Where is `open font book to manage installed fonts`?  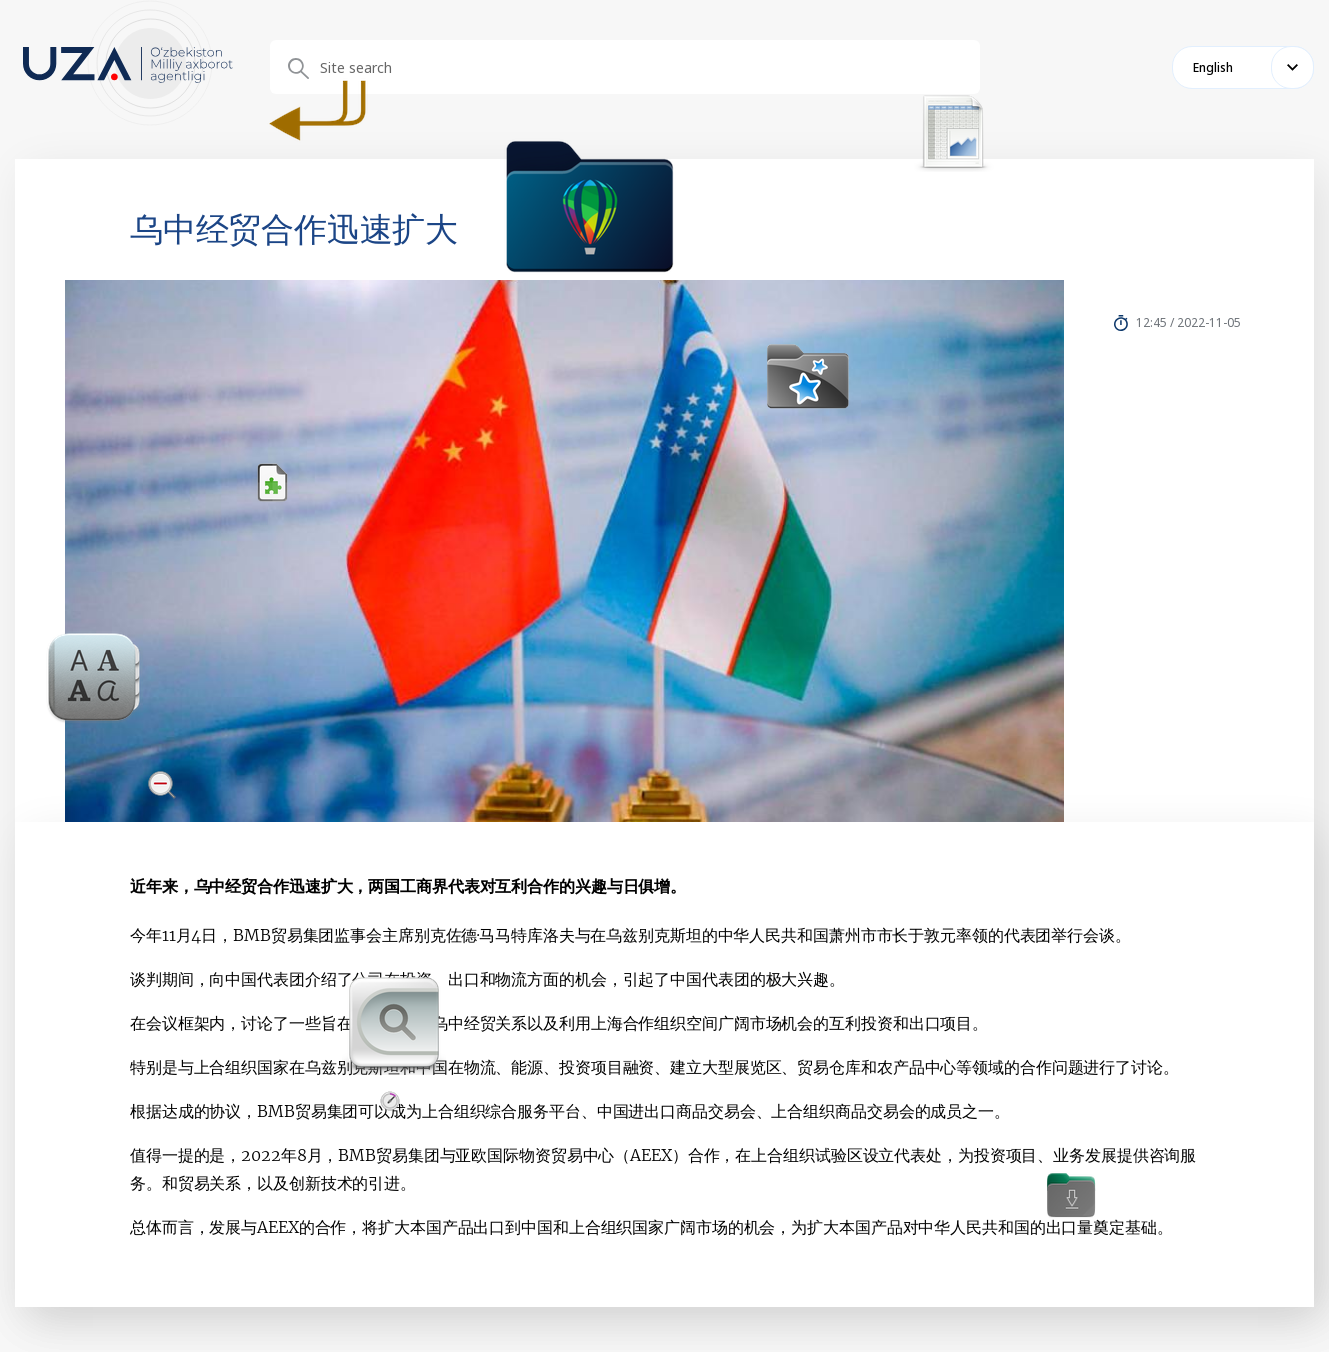
open font book to manage installed fonts is located at coordinates (92, 677).